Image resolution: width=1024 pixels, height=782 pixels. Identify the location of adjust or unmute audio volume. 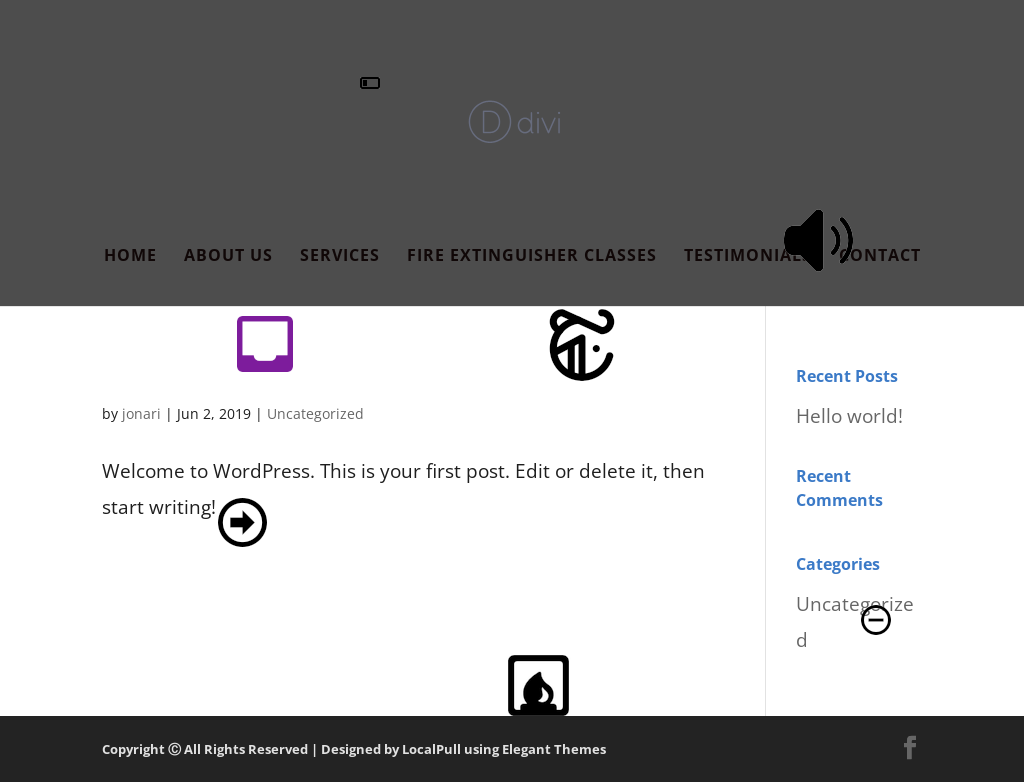
(818, 240).